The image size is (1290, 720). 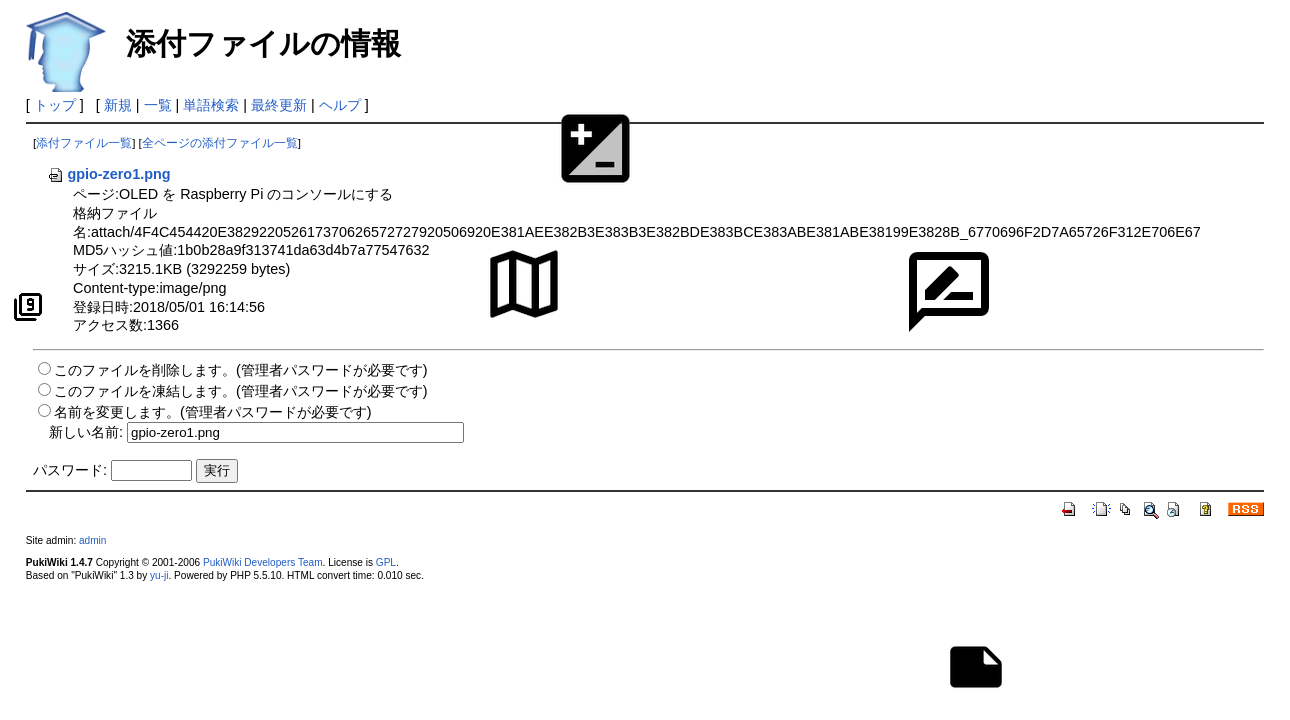 I want to click on indicates 9 items or layers stacked, so click(x=28, y=307).